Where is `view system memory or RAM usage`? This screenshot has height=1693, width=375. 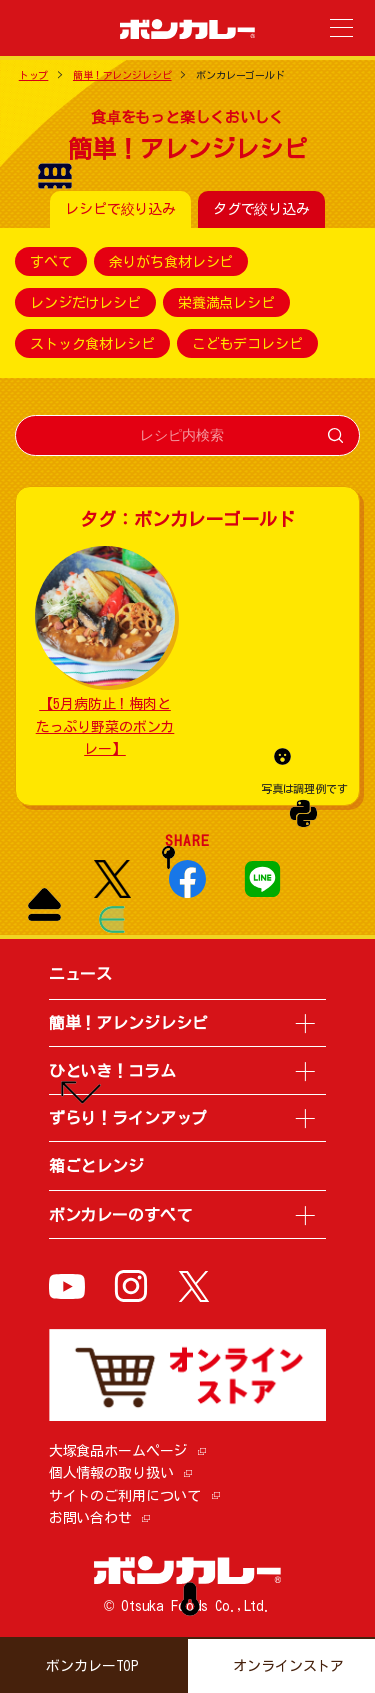
view system memory or RAM usage is located at coordinates (55, 176).